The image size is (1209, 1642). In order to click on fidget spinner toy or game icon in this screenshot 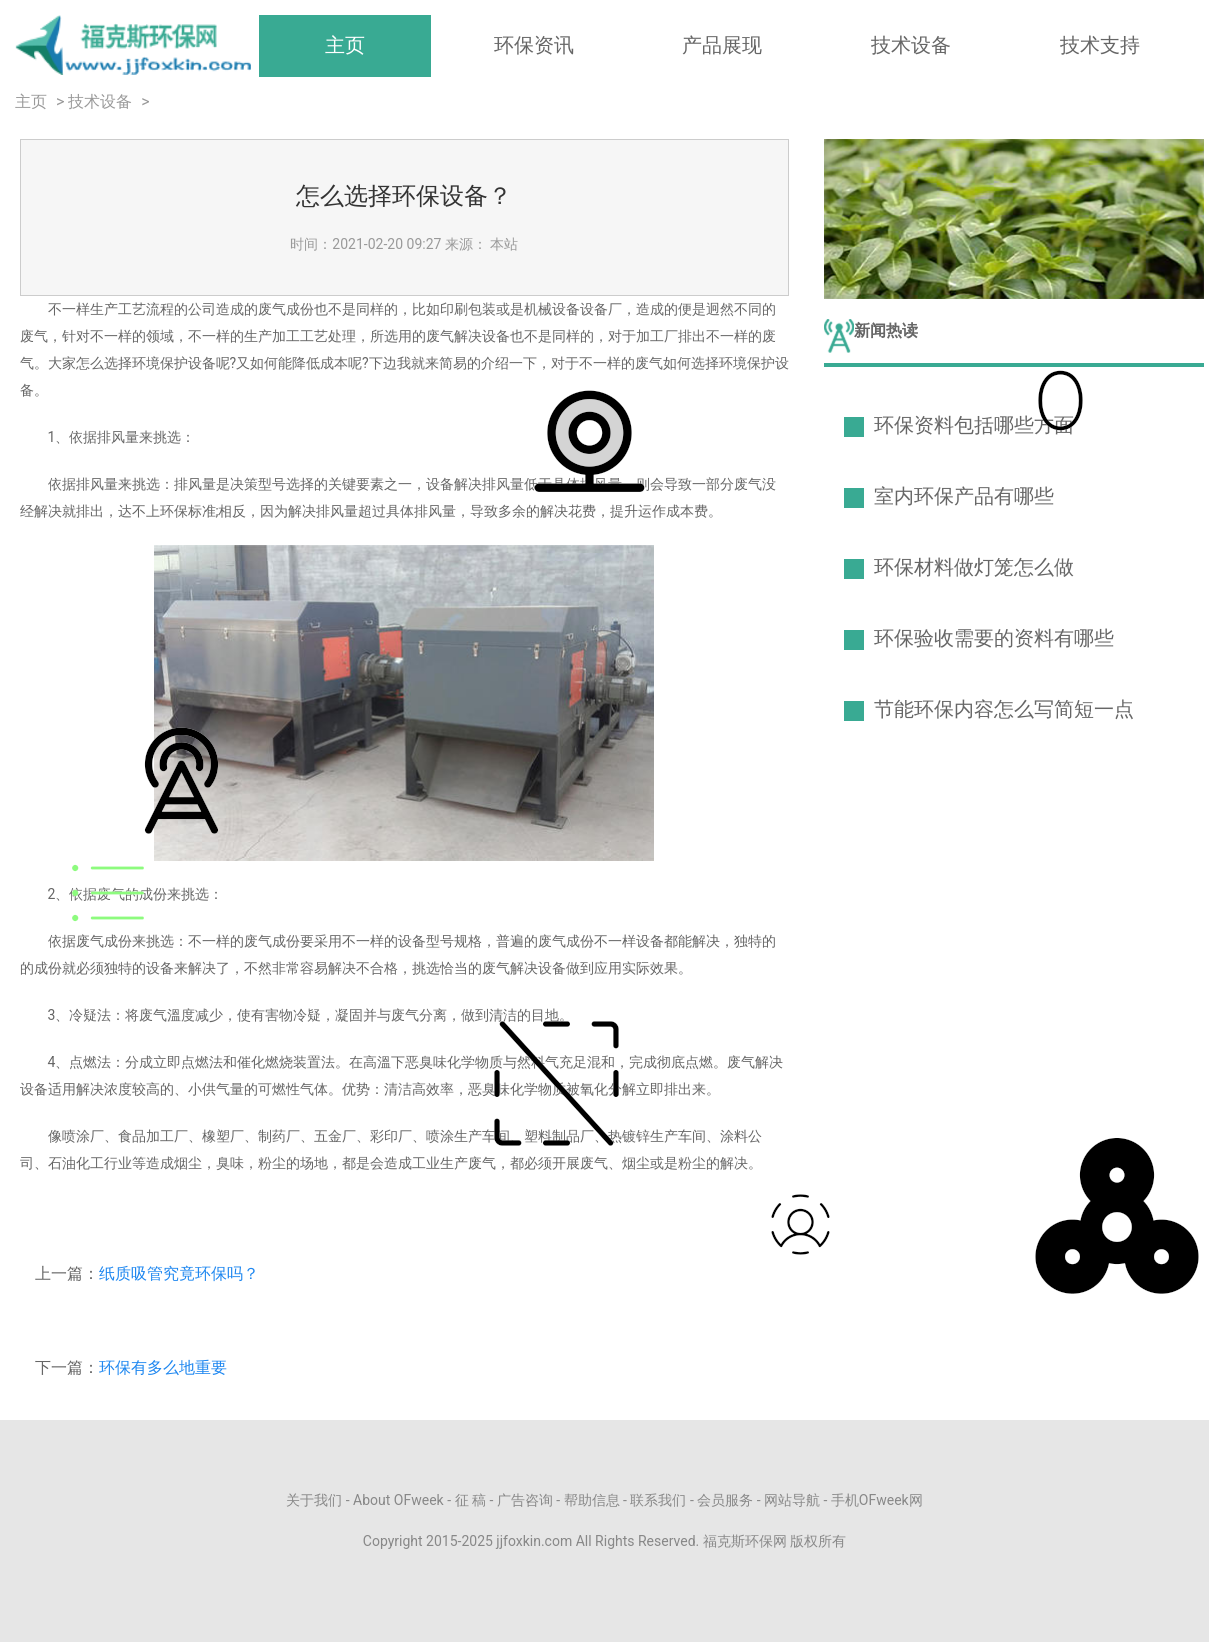, I will do `click(1117, 1227)`.